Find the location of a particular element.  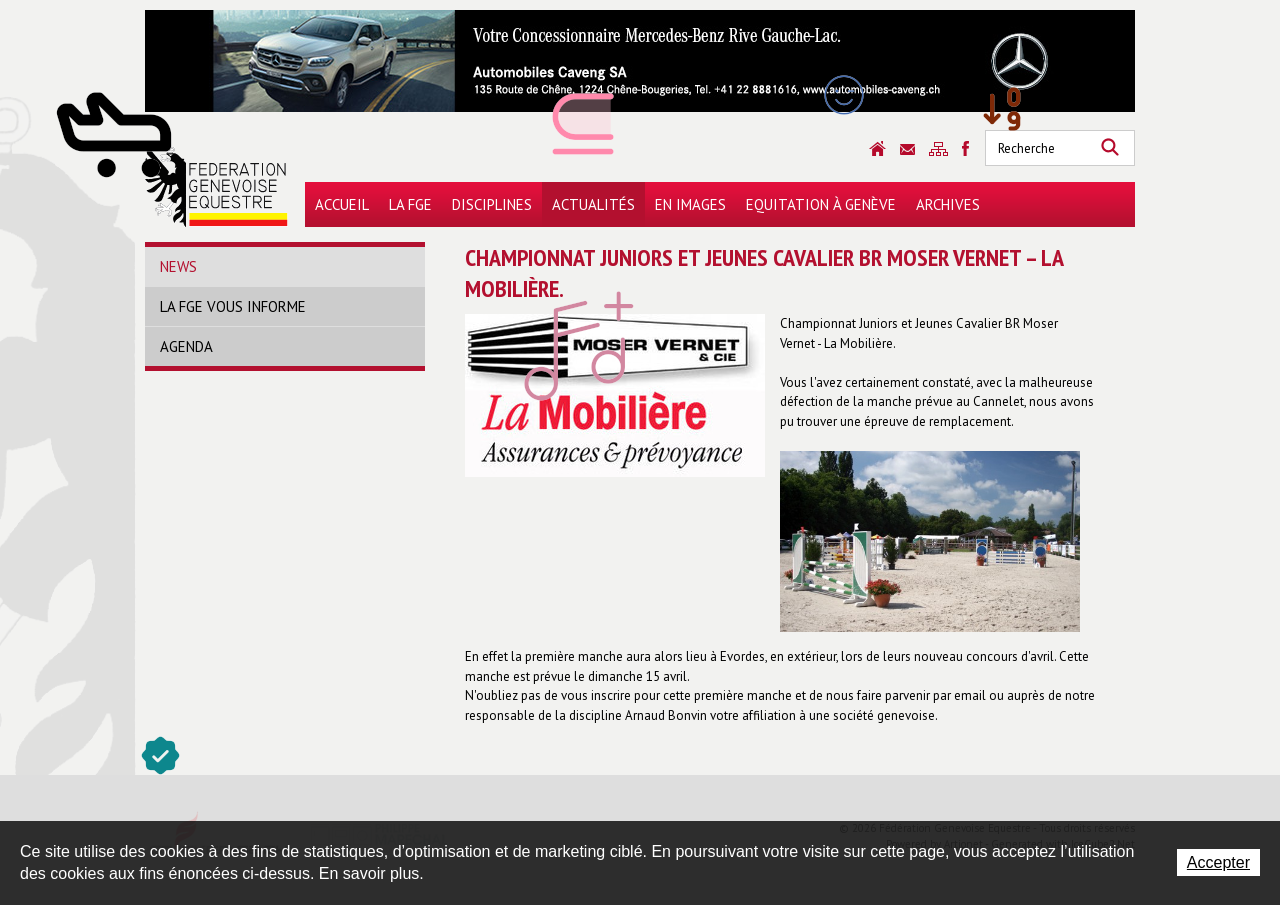

add a new song to your library is located at coordinates (581, 348).